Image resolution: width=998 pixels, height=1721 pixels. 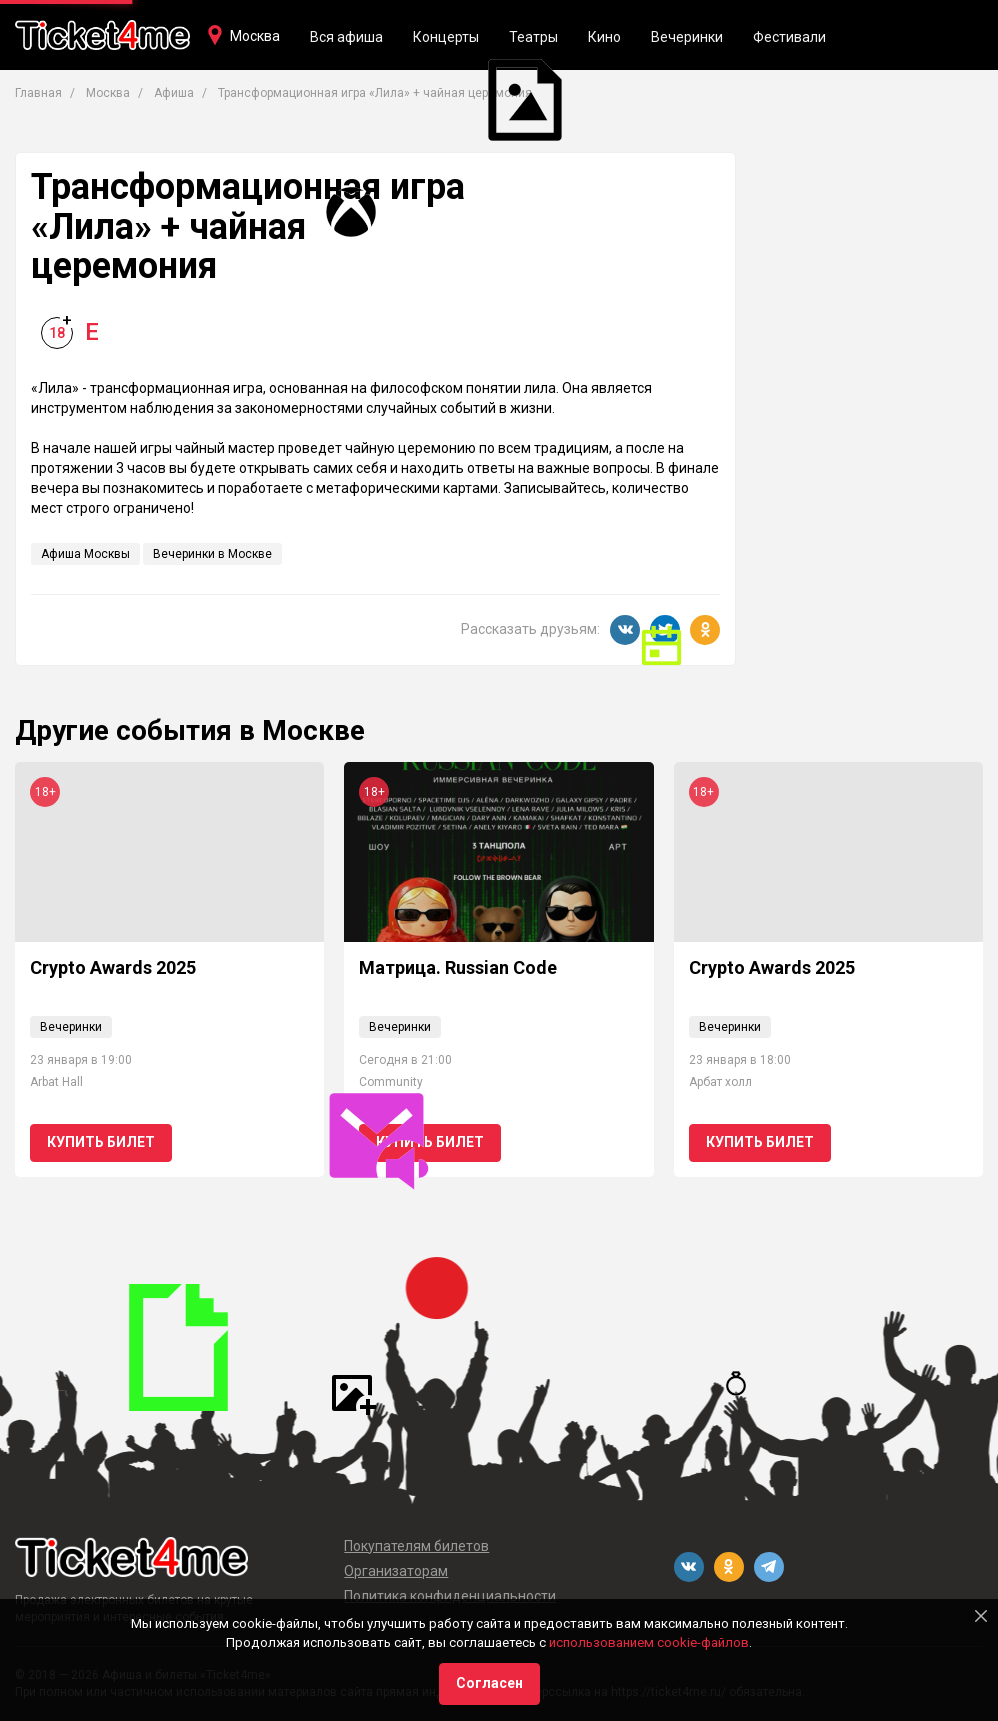 I want to click on open xbox app or gaming hub, so click(x=351, y=212).